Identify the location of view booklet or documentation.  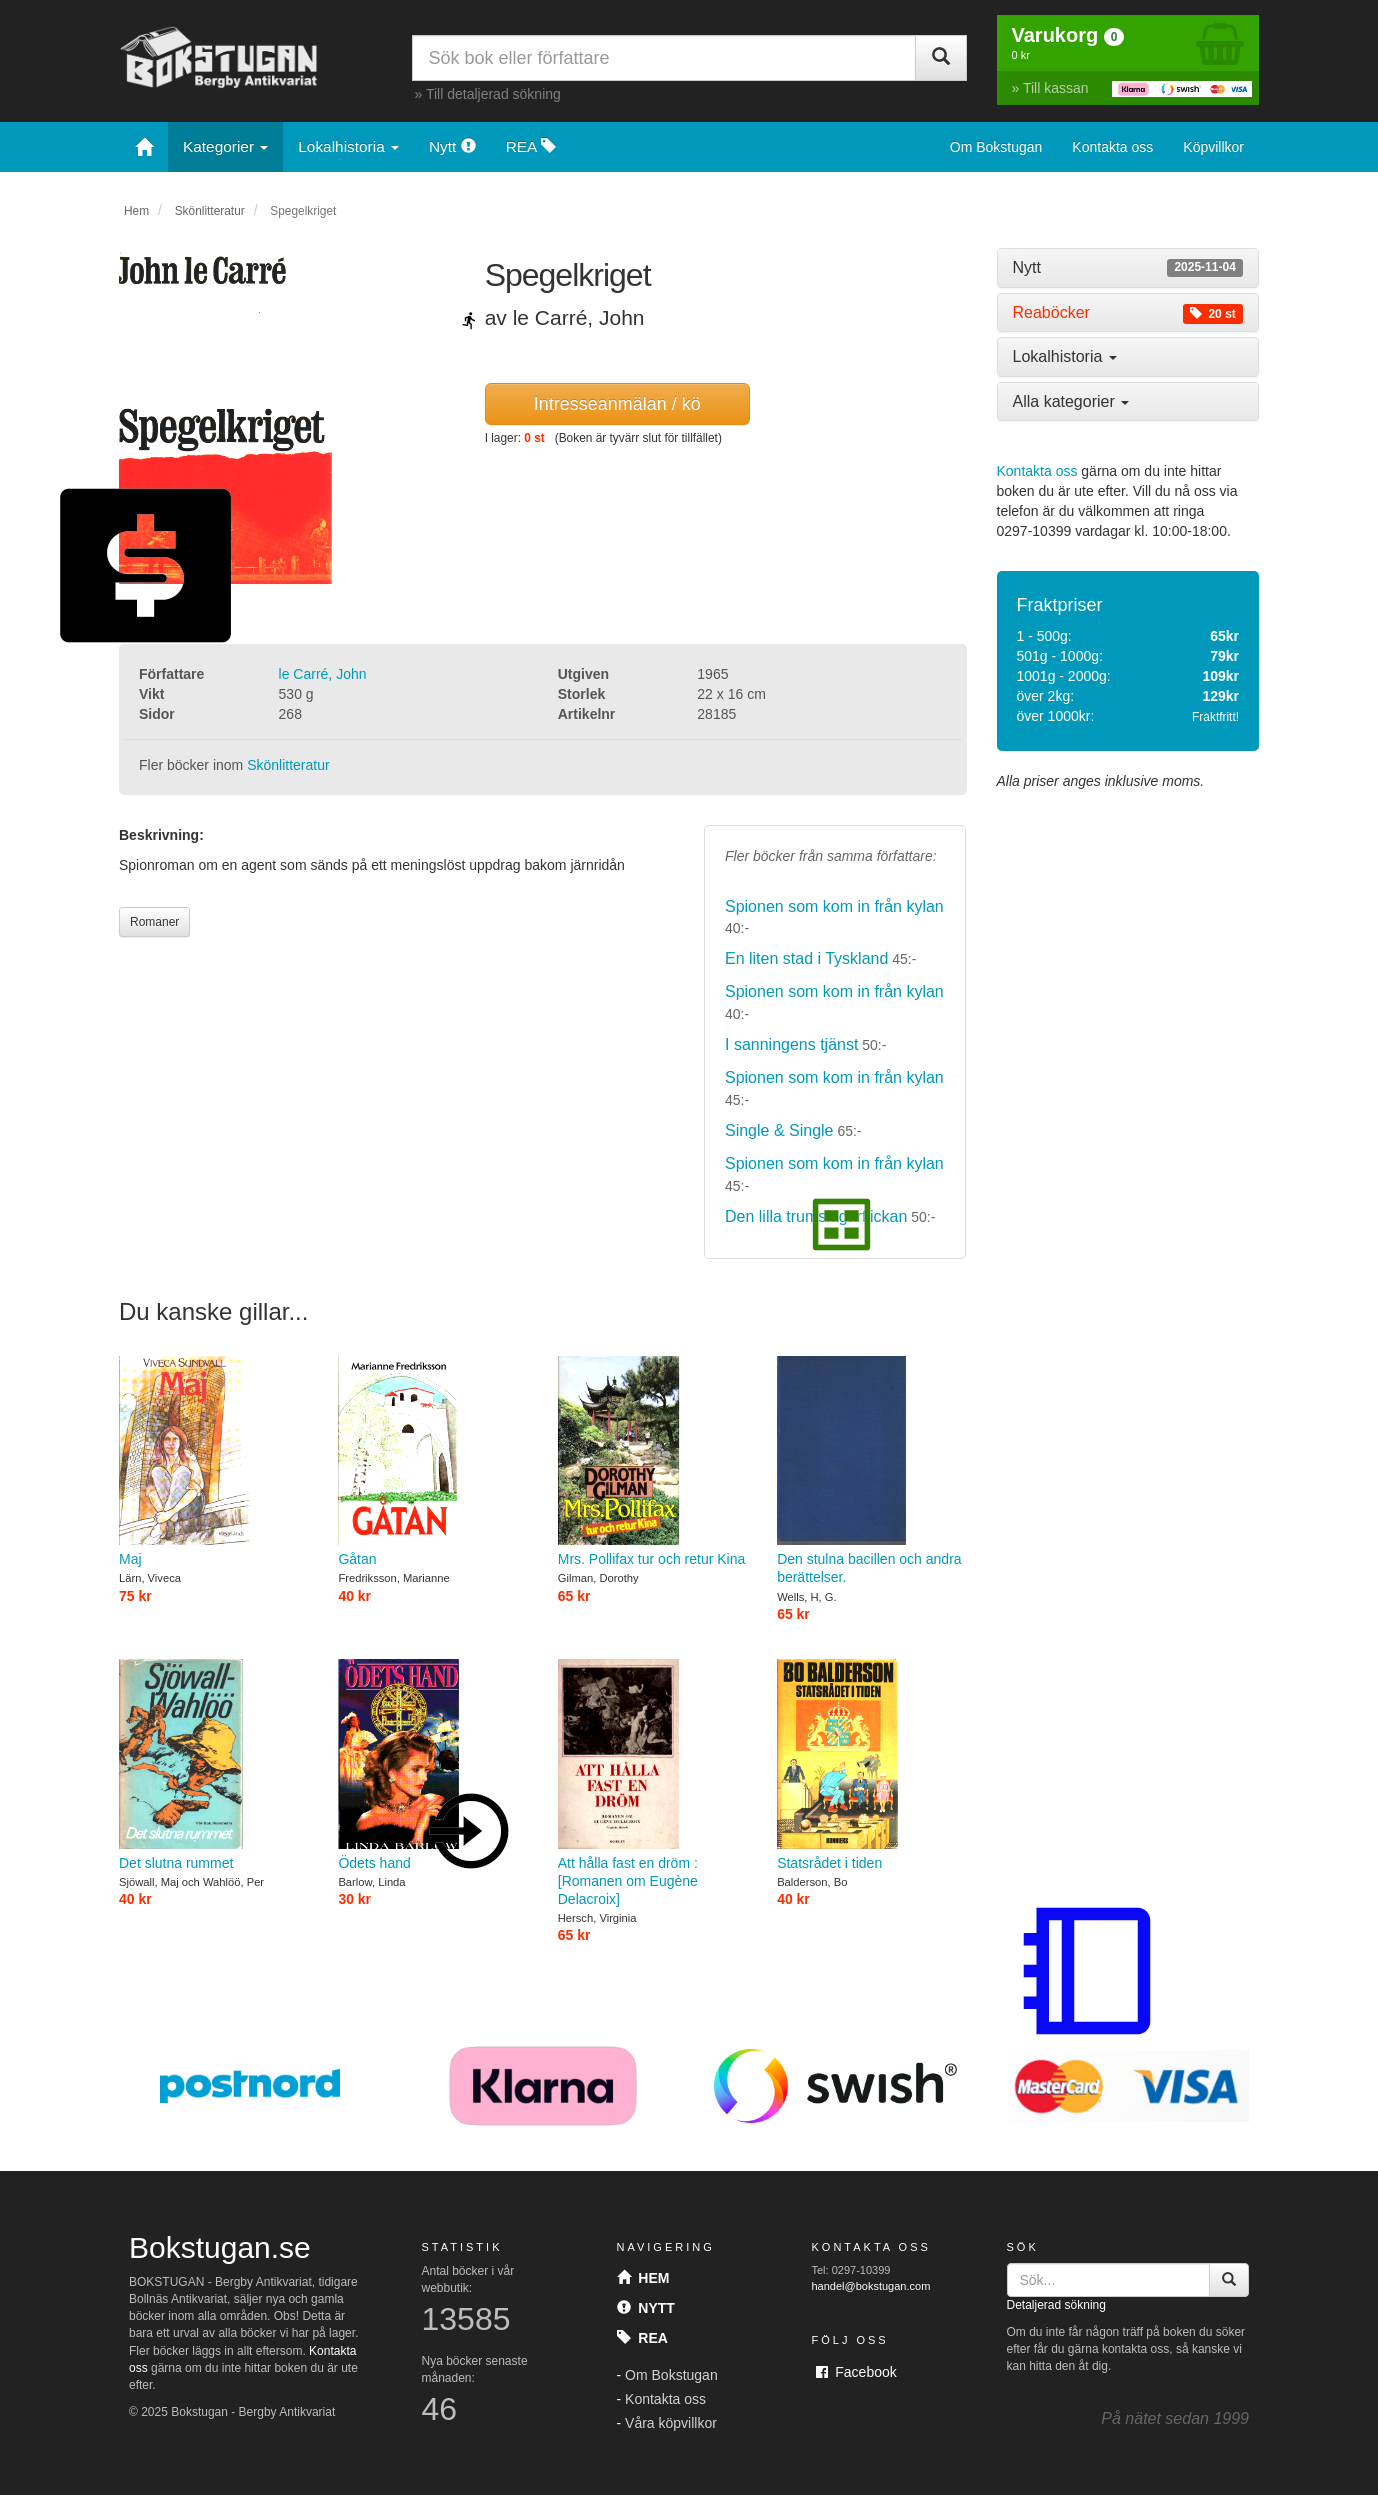
(1087, 1971).